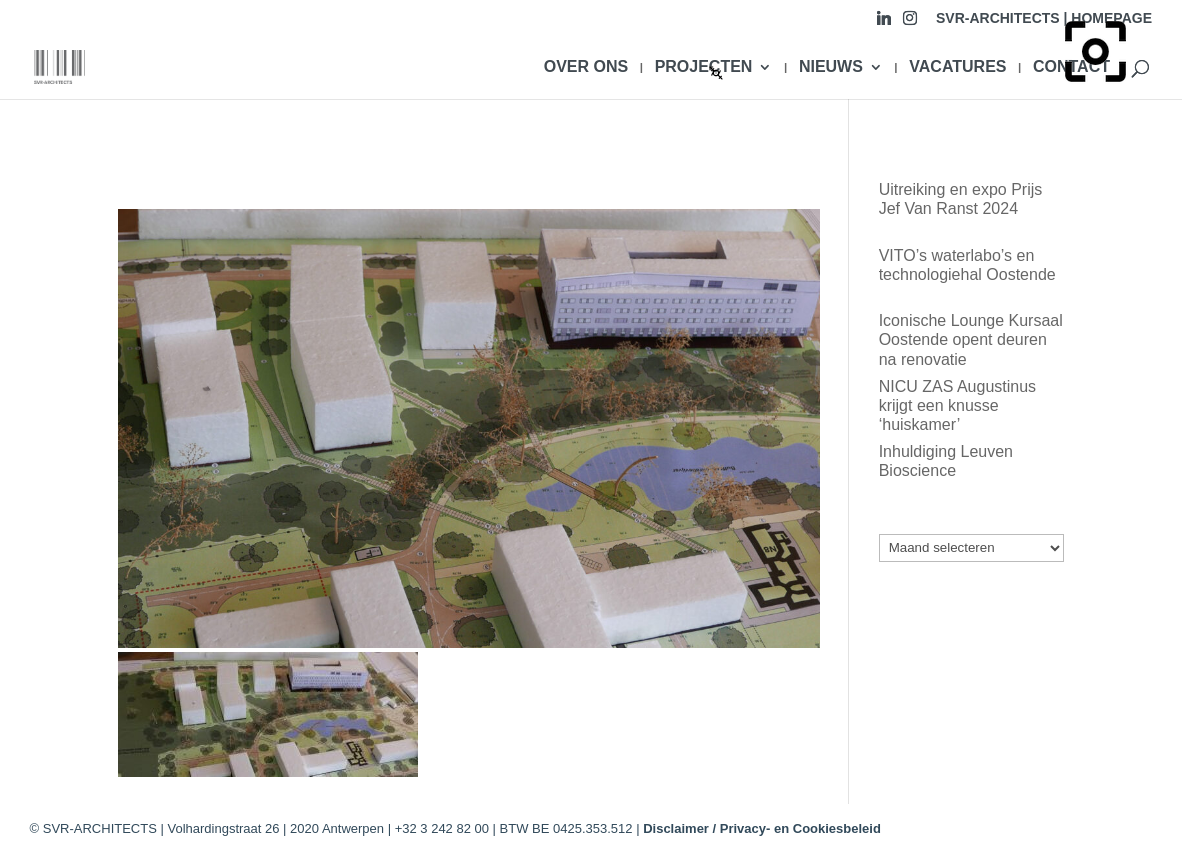  I want to click on center focus on camera viewfinder, so click(1095, 51).